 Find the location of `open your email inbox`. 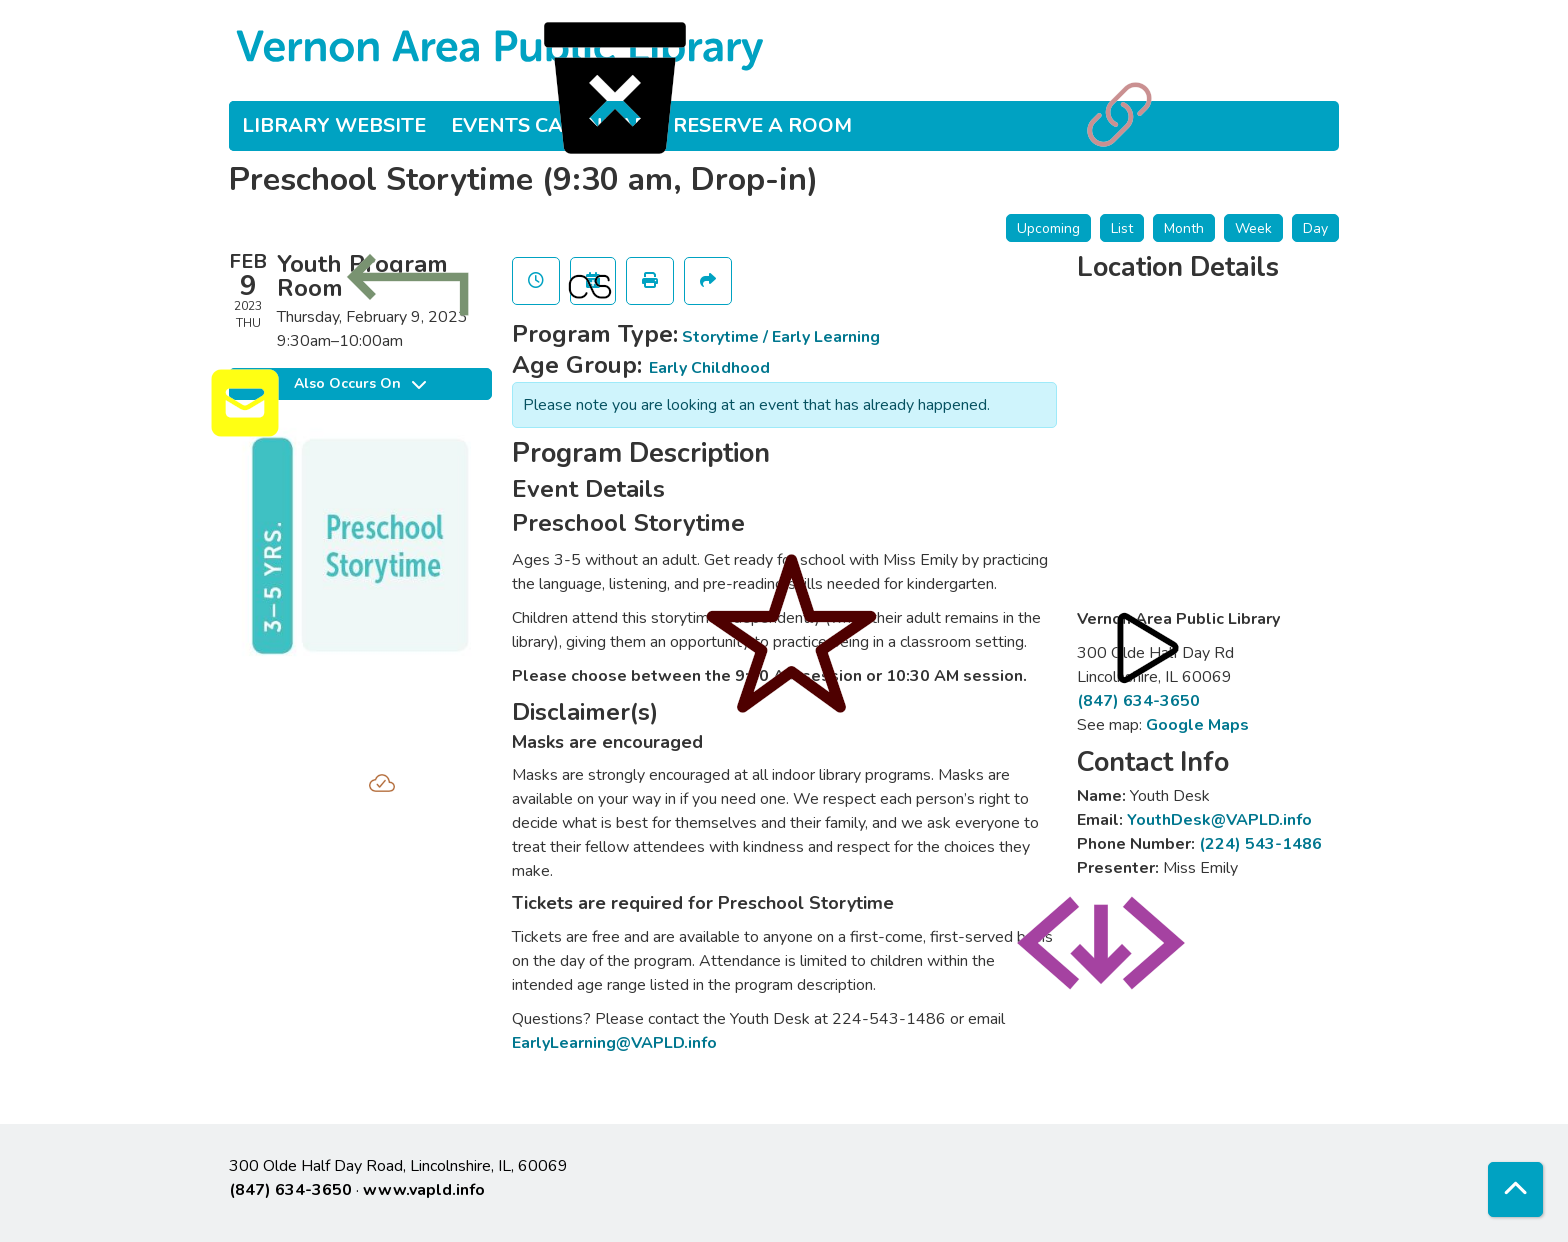

open your email inbox is located at coordinates (245, 403).